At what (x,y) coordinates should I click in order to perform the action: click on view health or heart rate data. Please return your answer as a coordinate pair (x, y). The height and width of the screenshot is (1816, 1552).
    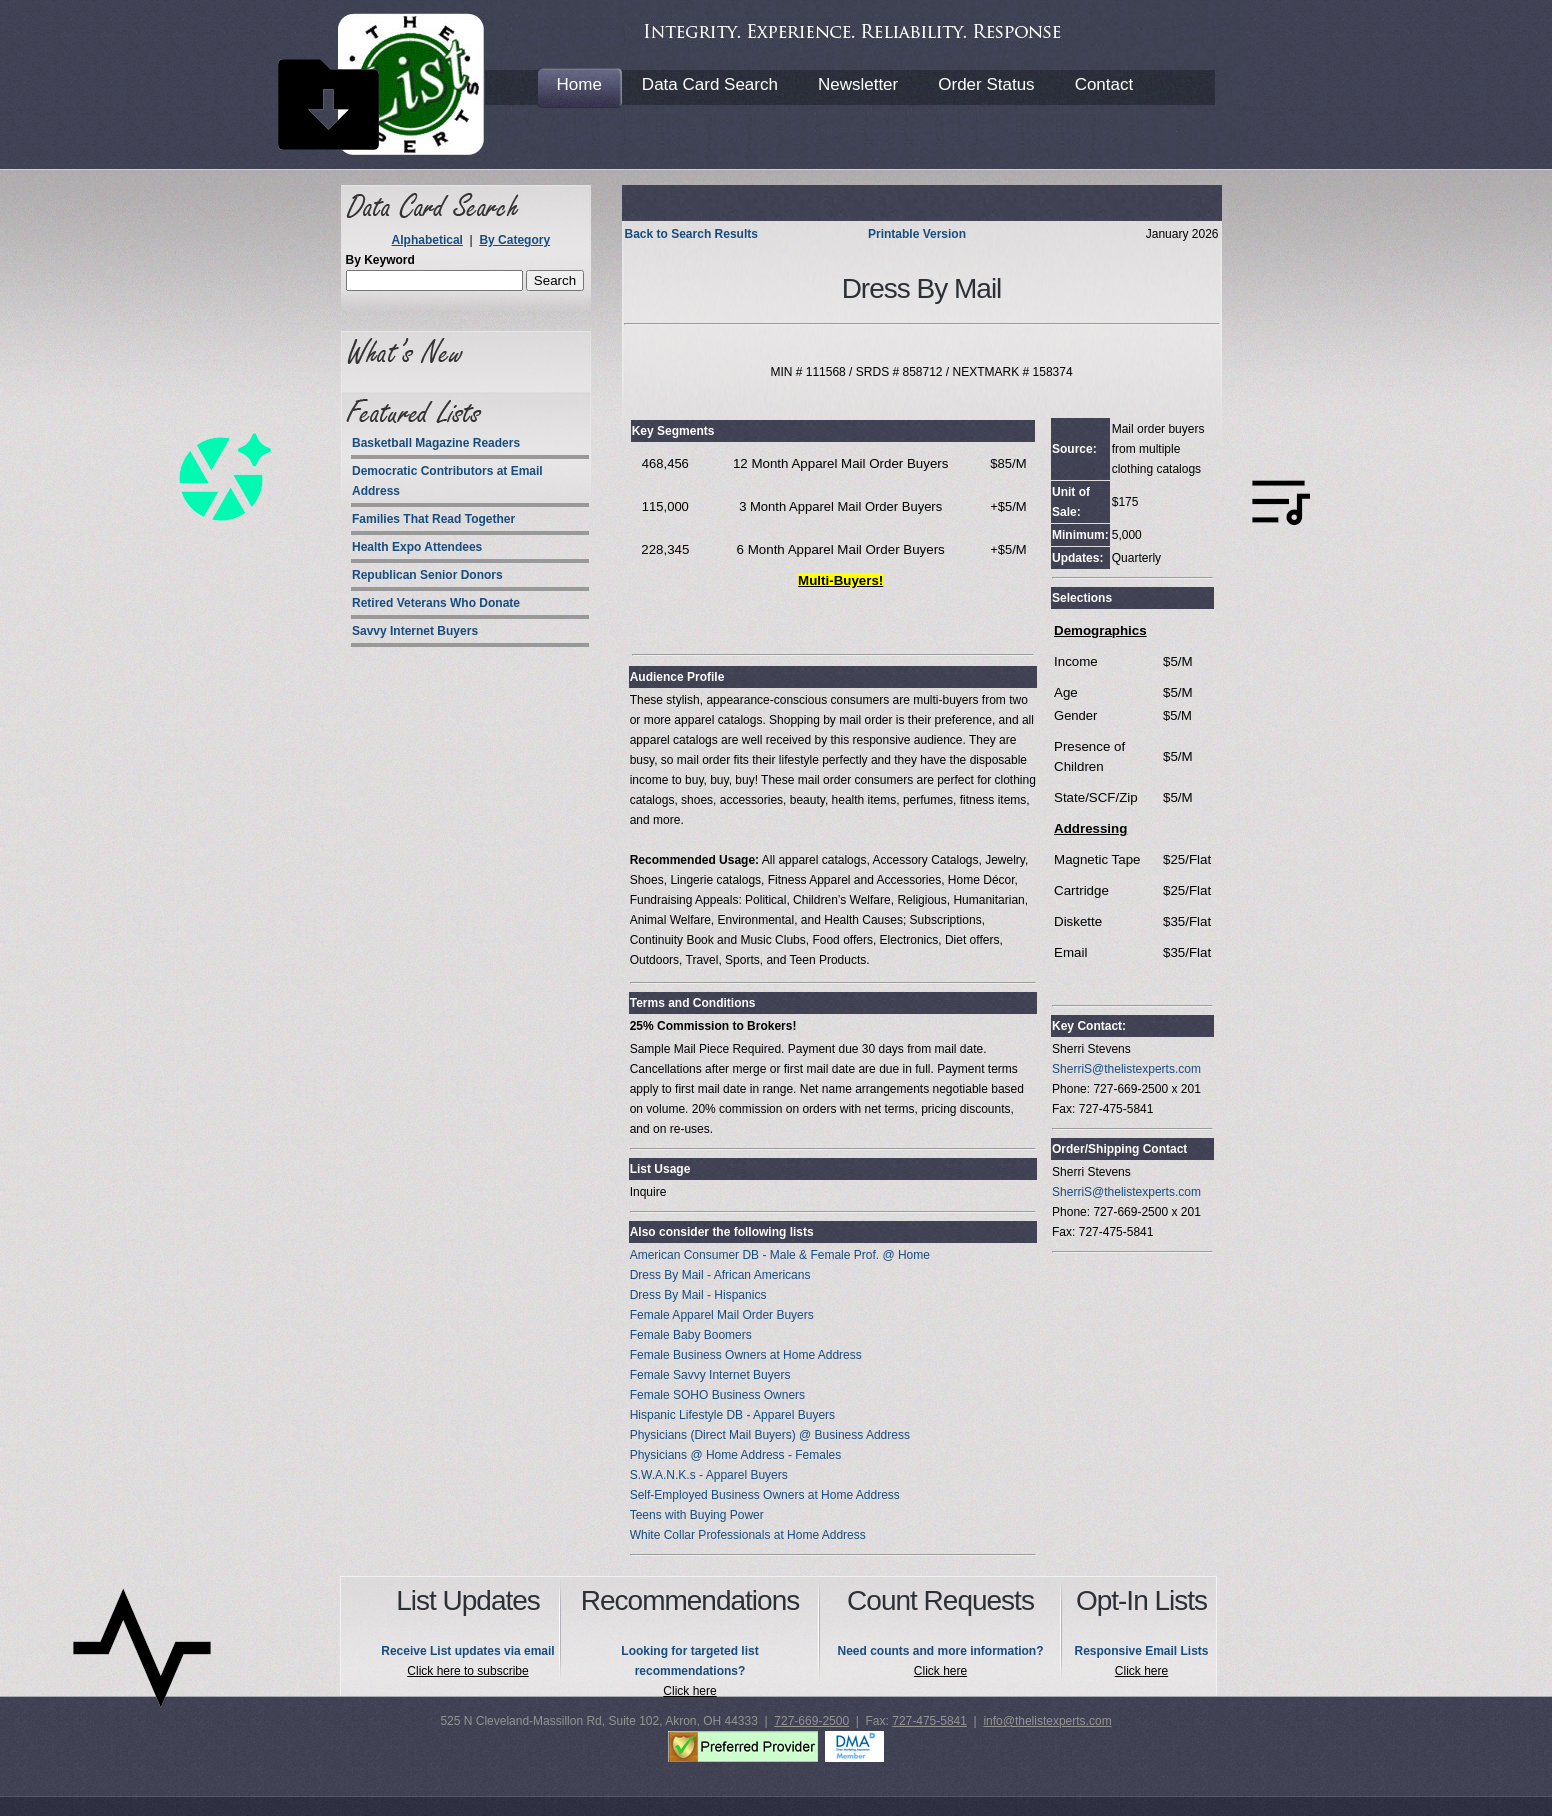
    Looking at the image, I should click on (142, 1648).